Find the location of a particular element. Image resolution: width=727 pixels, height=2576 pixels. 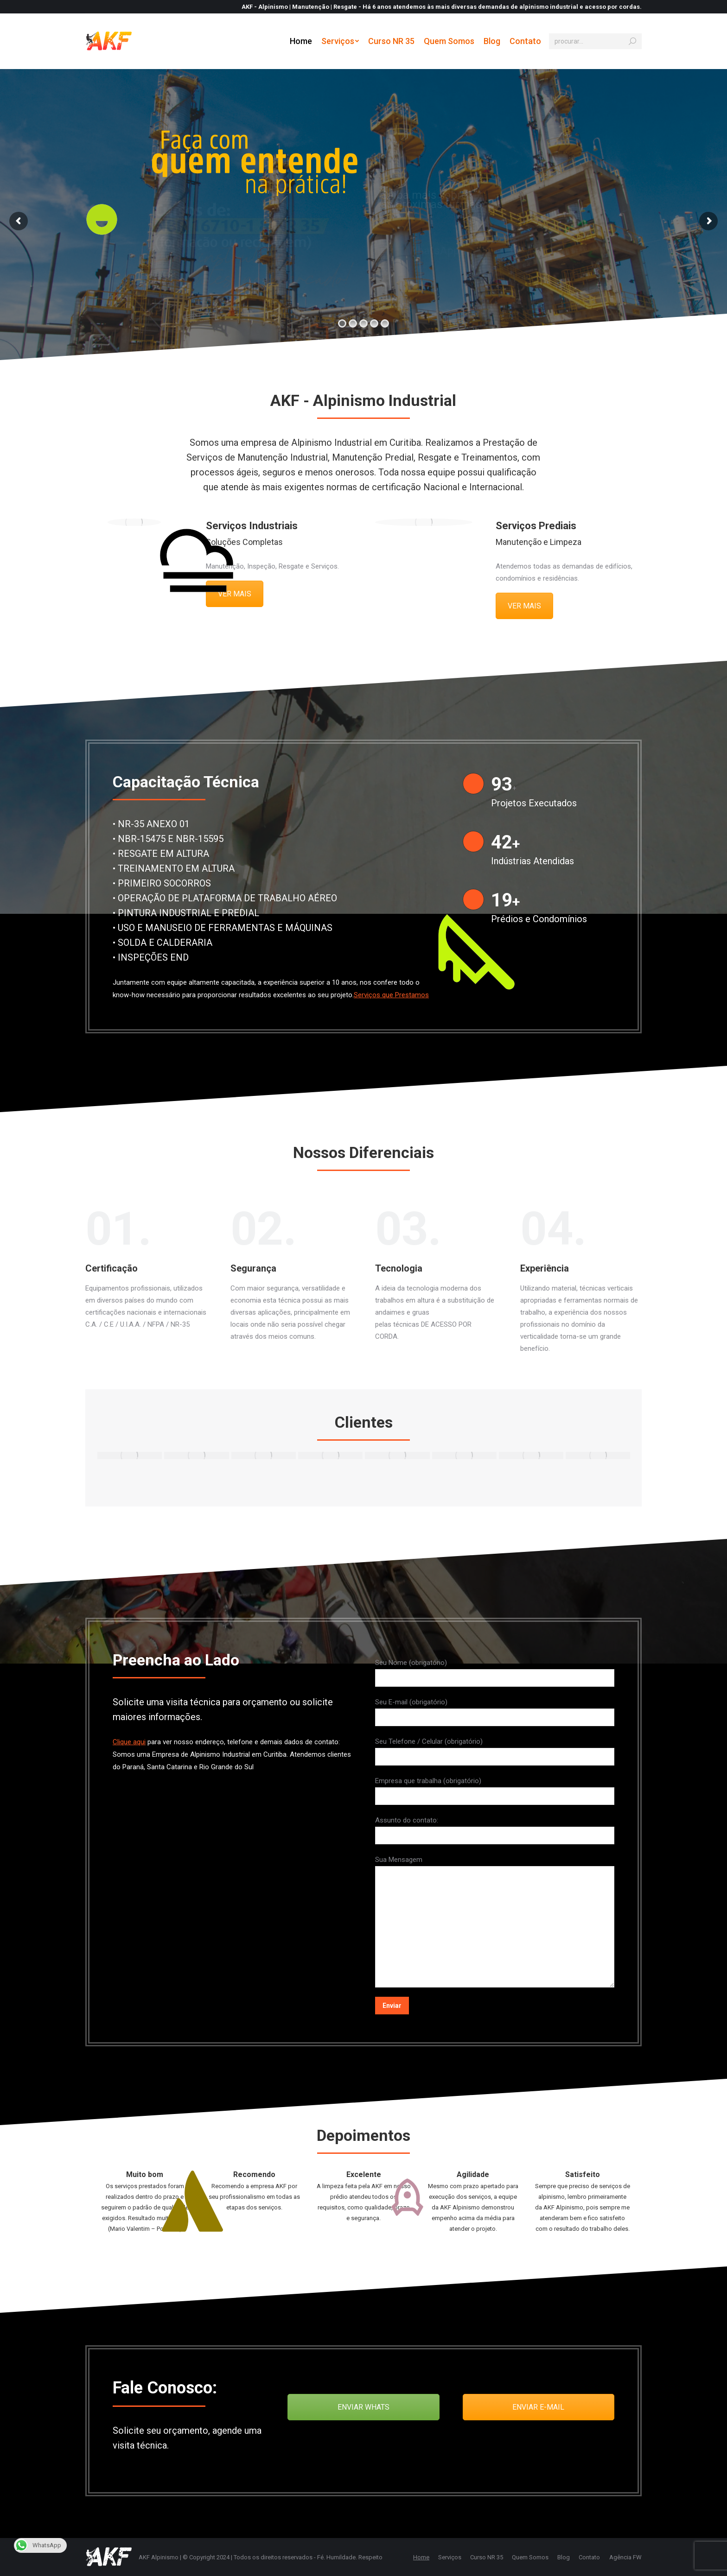

add an emoji reaction is located at coordinates (102, 219).